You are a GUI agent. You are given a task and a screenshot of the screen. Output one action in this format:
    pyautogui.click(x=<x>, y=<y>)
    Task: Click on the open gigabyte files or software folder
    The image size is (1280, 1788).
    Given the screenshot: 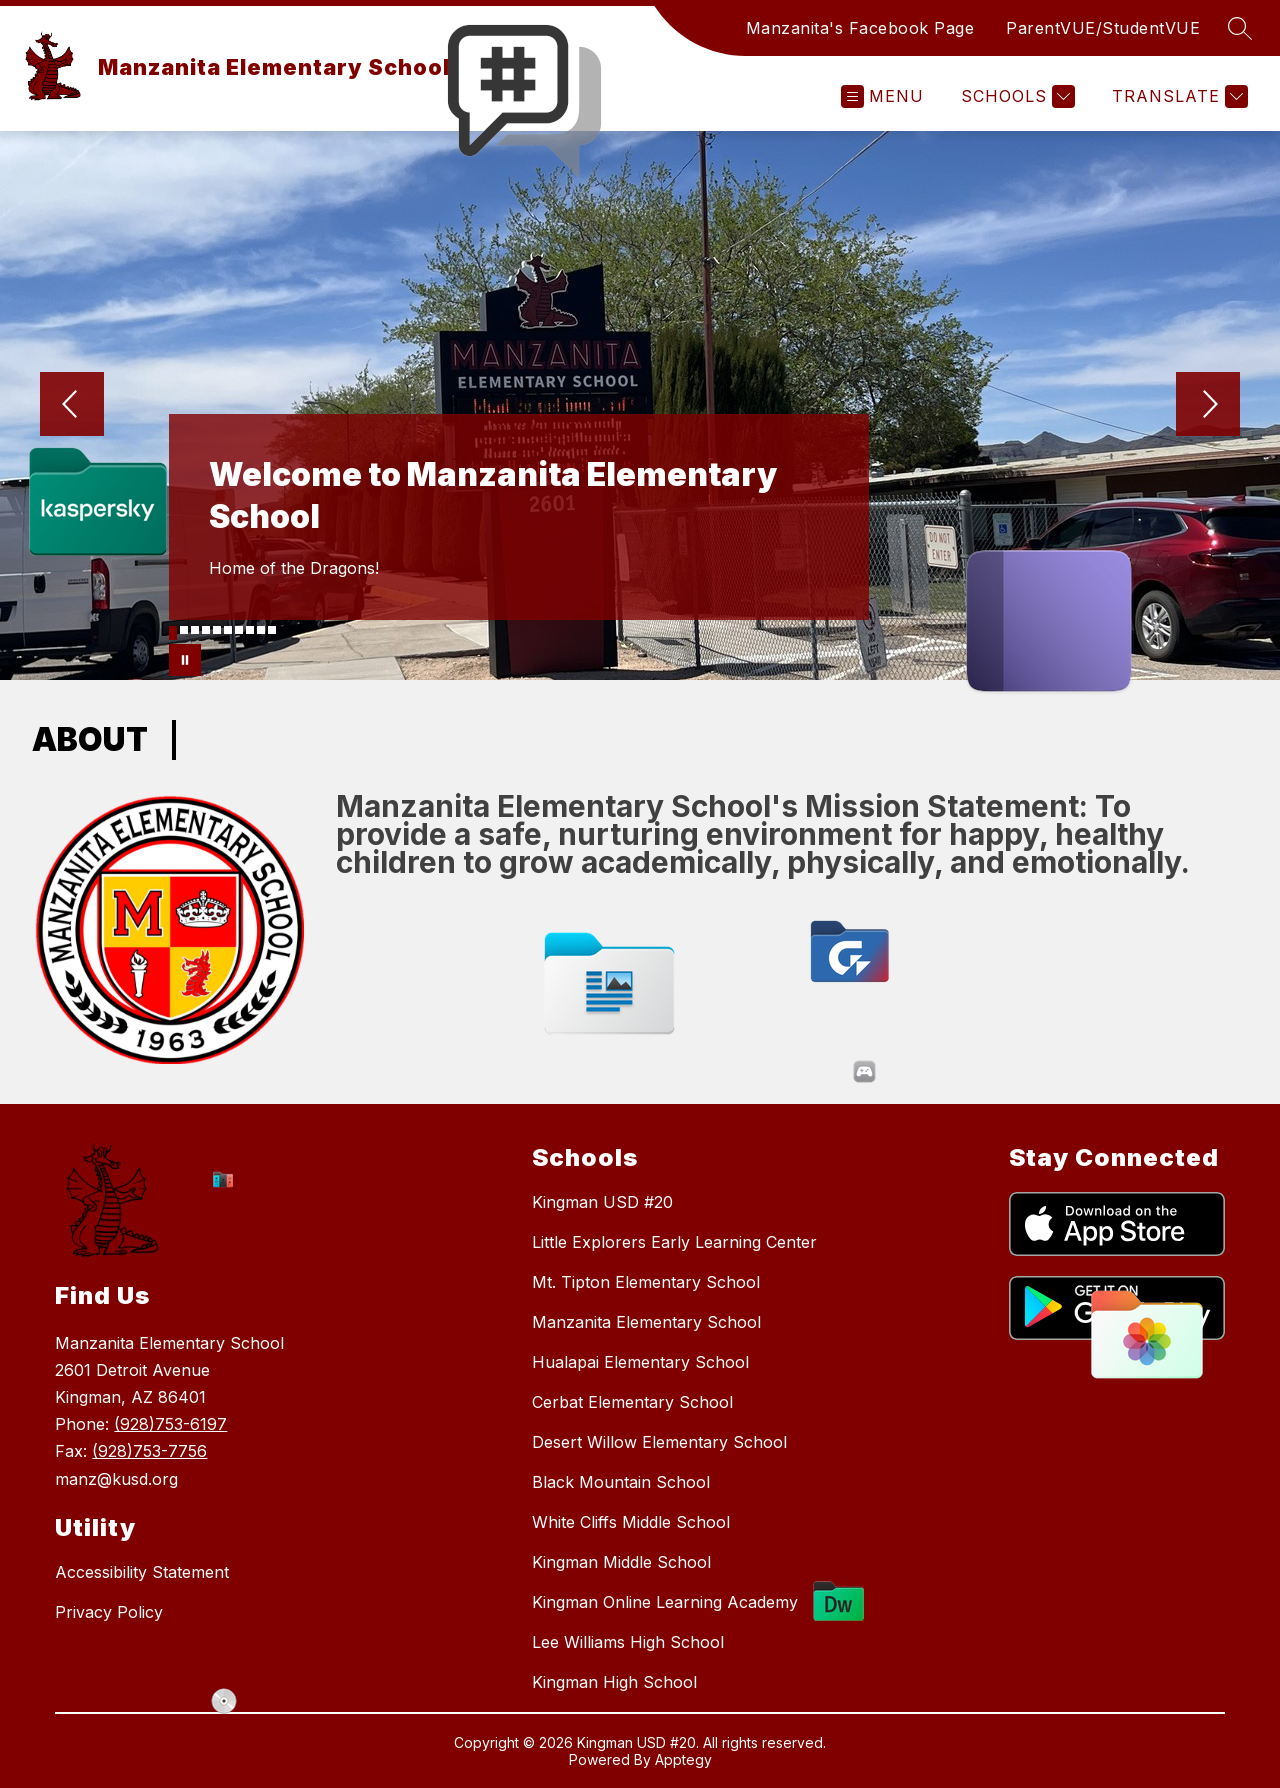 What is the action you would take?
    pyautogui.click(x=849, y=953)
    